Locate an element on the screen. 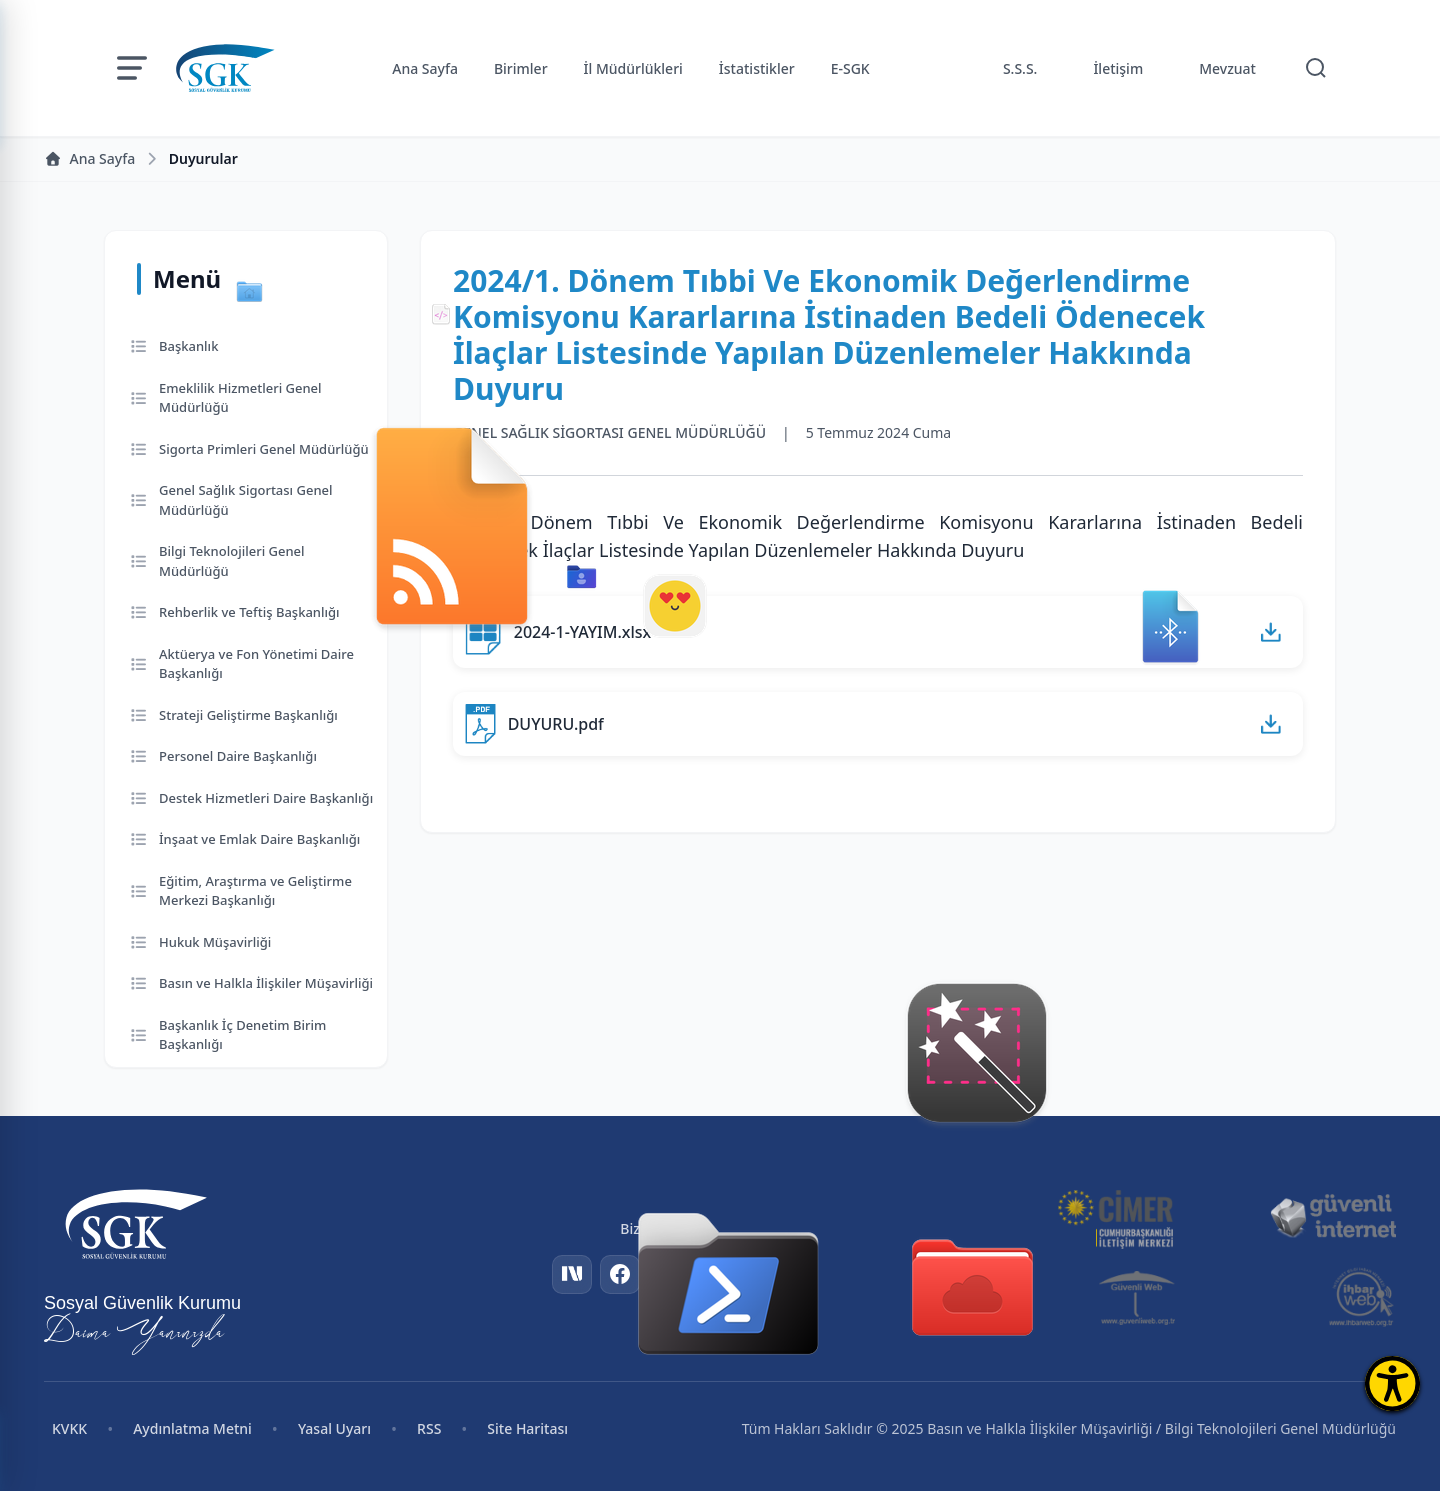  open your home folder is located at coordinates (249, 291).